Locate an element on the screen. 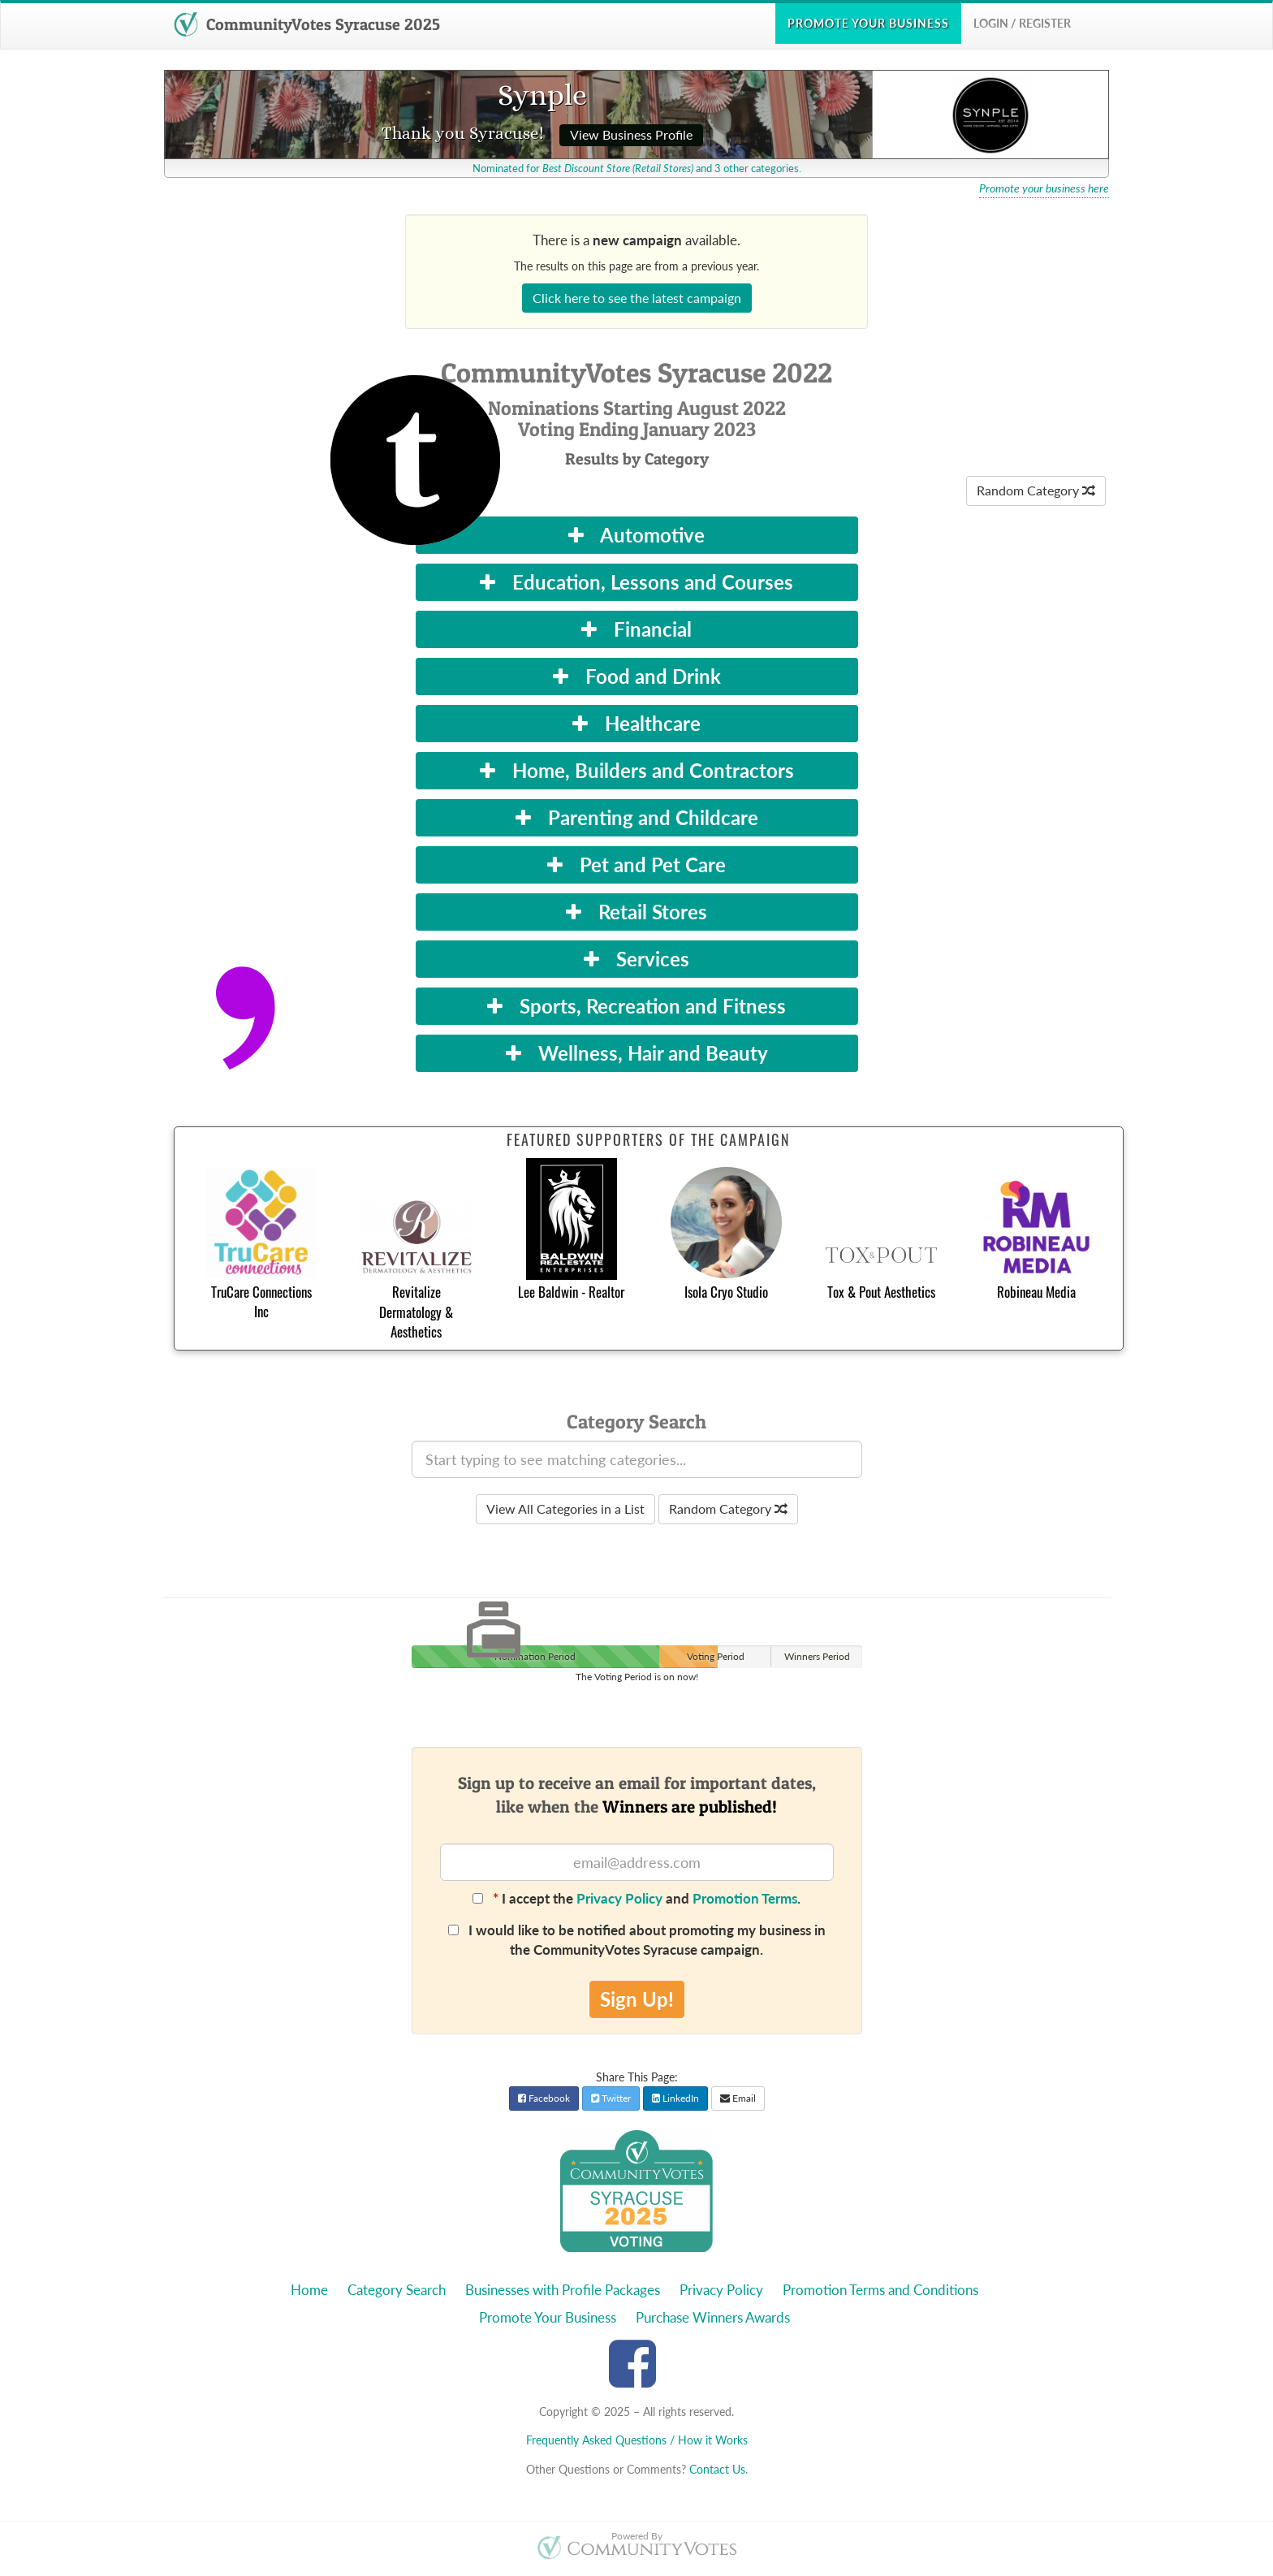 Image resolution: width=1273 pixels, height=2576 pixels. access drawing or inking tools is located at coordinates (494, 1628).